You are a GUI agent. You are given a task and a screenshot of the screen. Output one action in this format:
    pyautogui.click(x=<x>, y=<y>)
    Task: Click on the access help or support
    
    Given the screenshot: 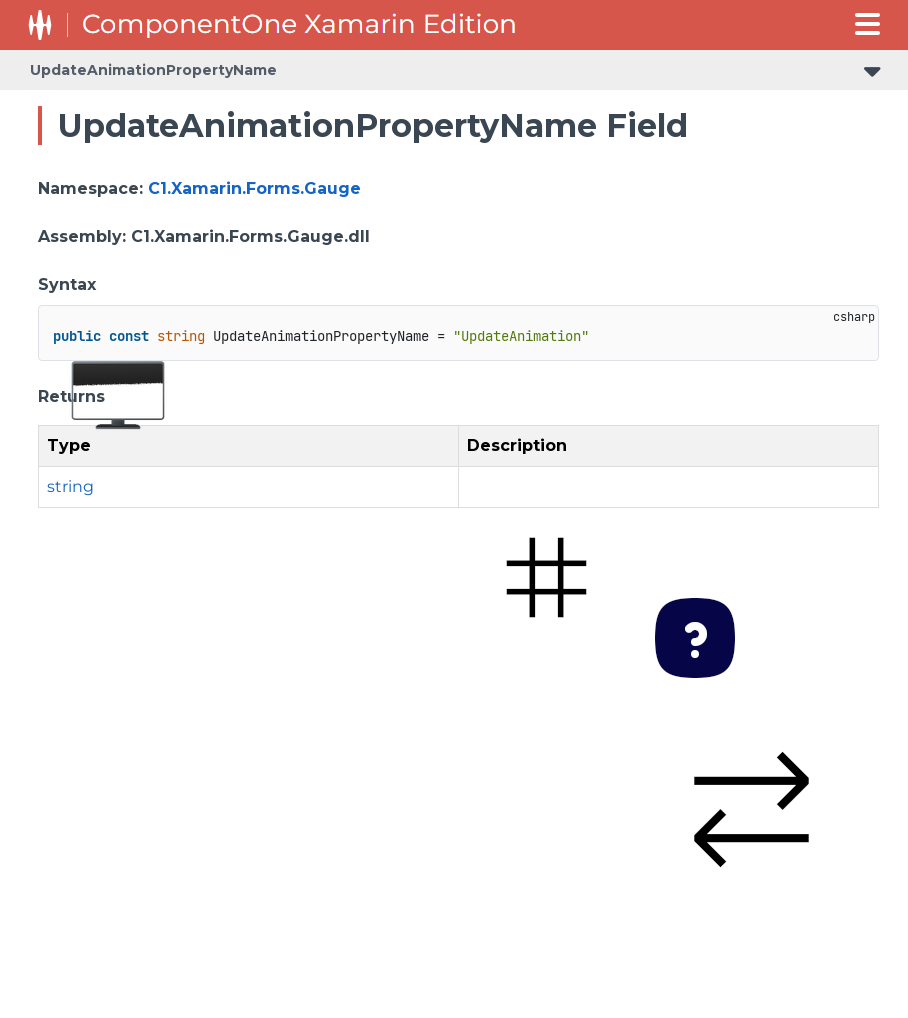 What is the action you would take?
    pyautogui.click(x=695, y=638)
    